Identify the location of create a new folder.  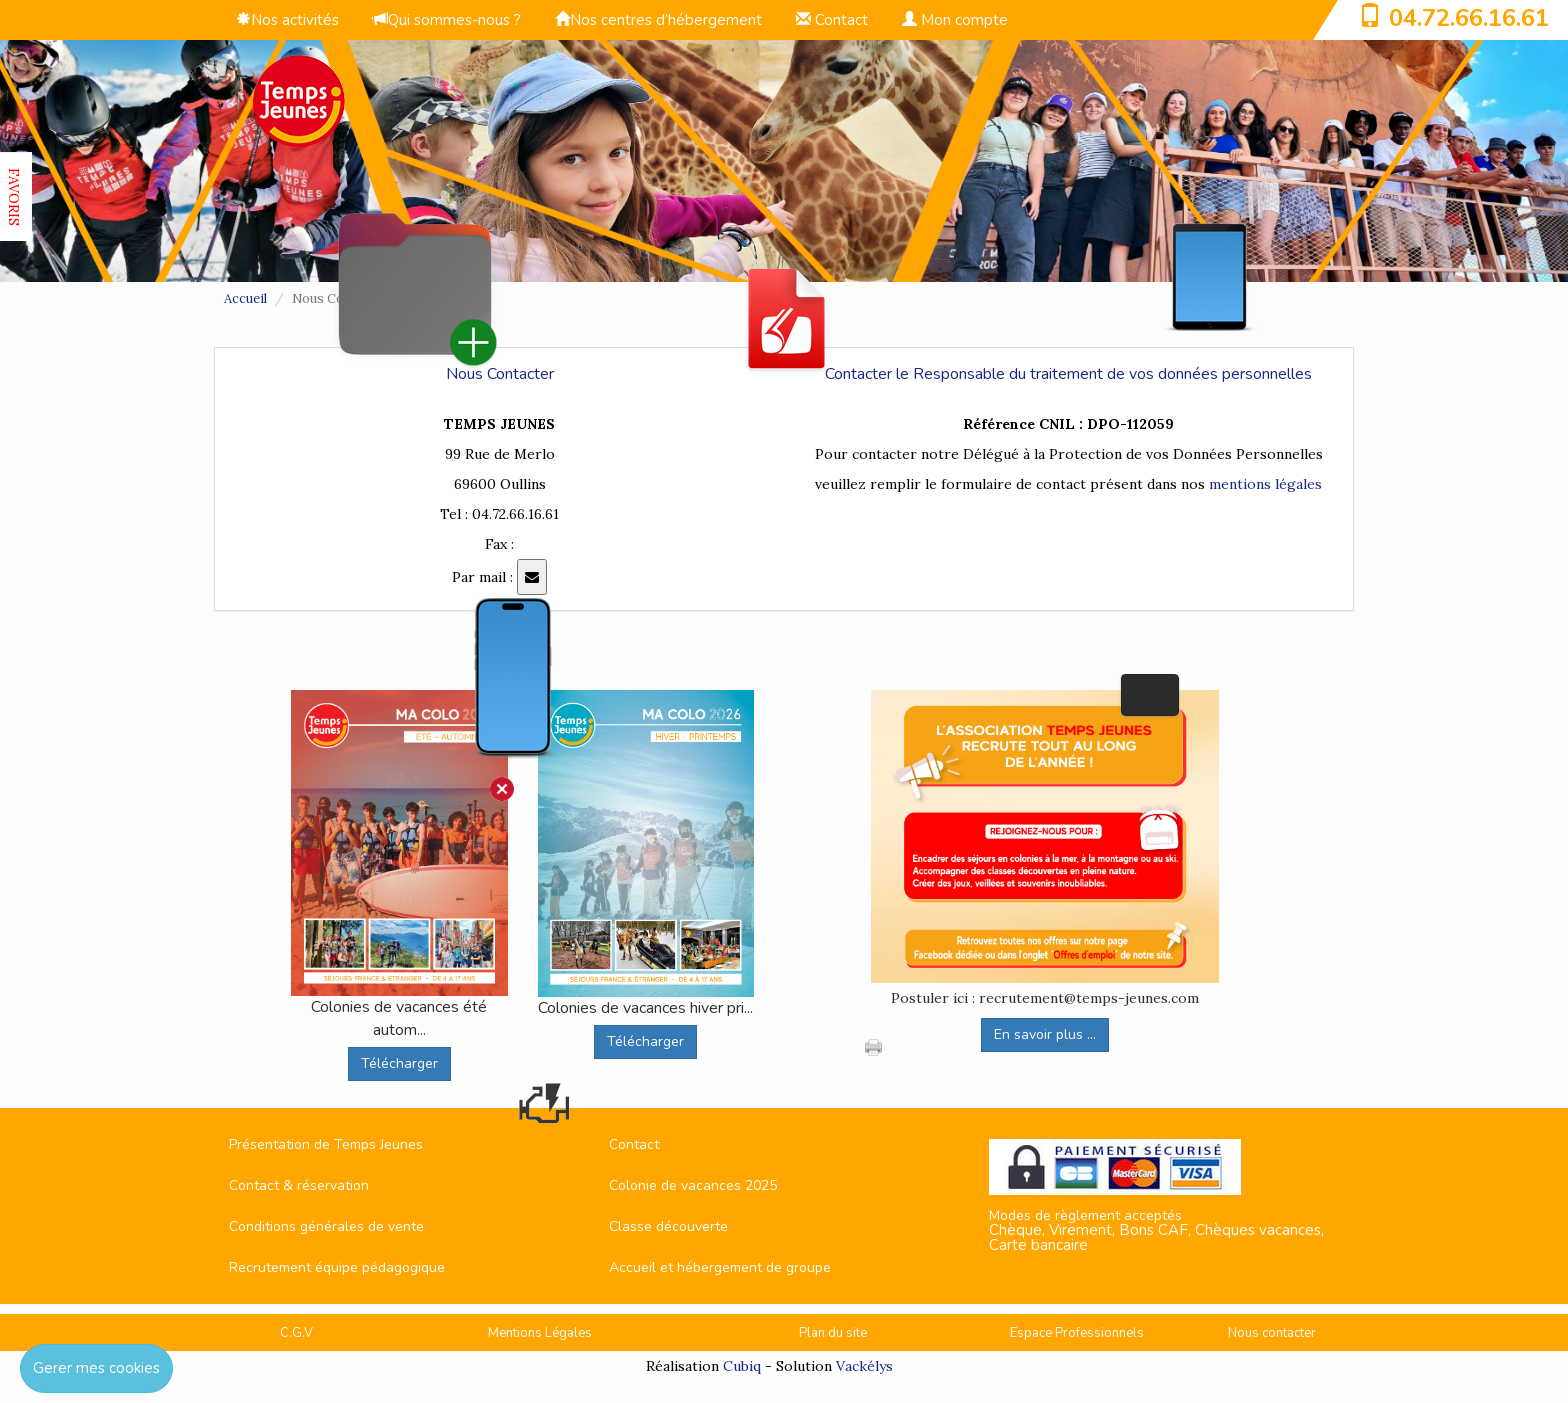
(415, 284).